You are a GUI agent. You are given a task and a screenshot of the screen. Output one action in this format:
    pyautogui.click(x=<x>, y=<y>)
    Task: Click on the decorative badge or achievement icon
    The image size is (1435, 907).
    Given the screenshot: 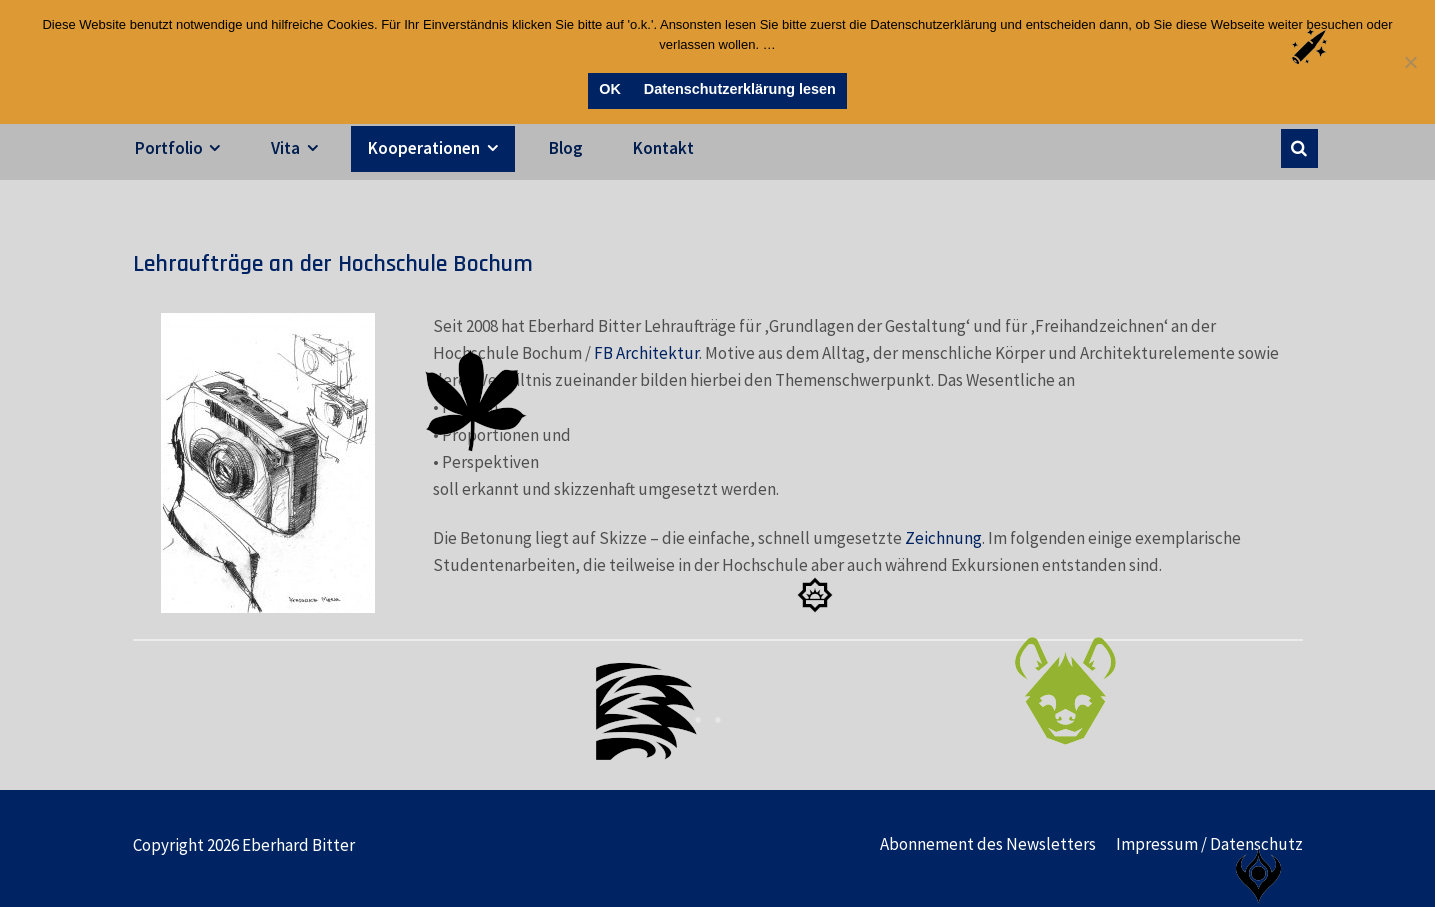 What is the action you would take?
    pyautogui.click(x=815, y=595)
    